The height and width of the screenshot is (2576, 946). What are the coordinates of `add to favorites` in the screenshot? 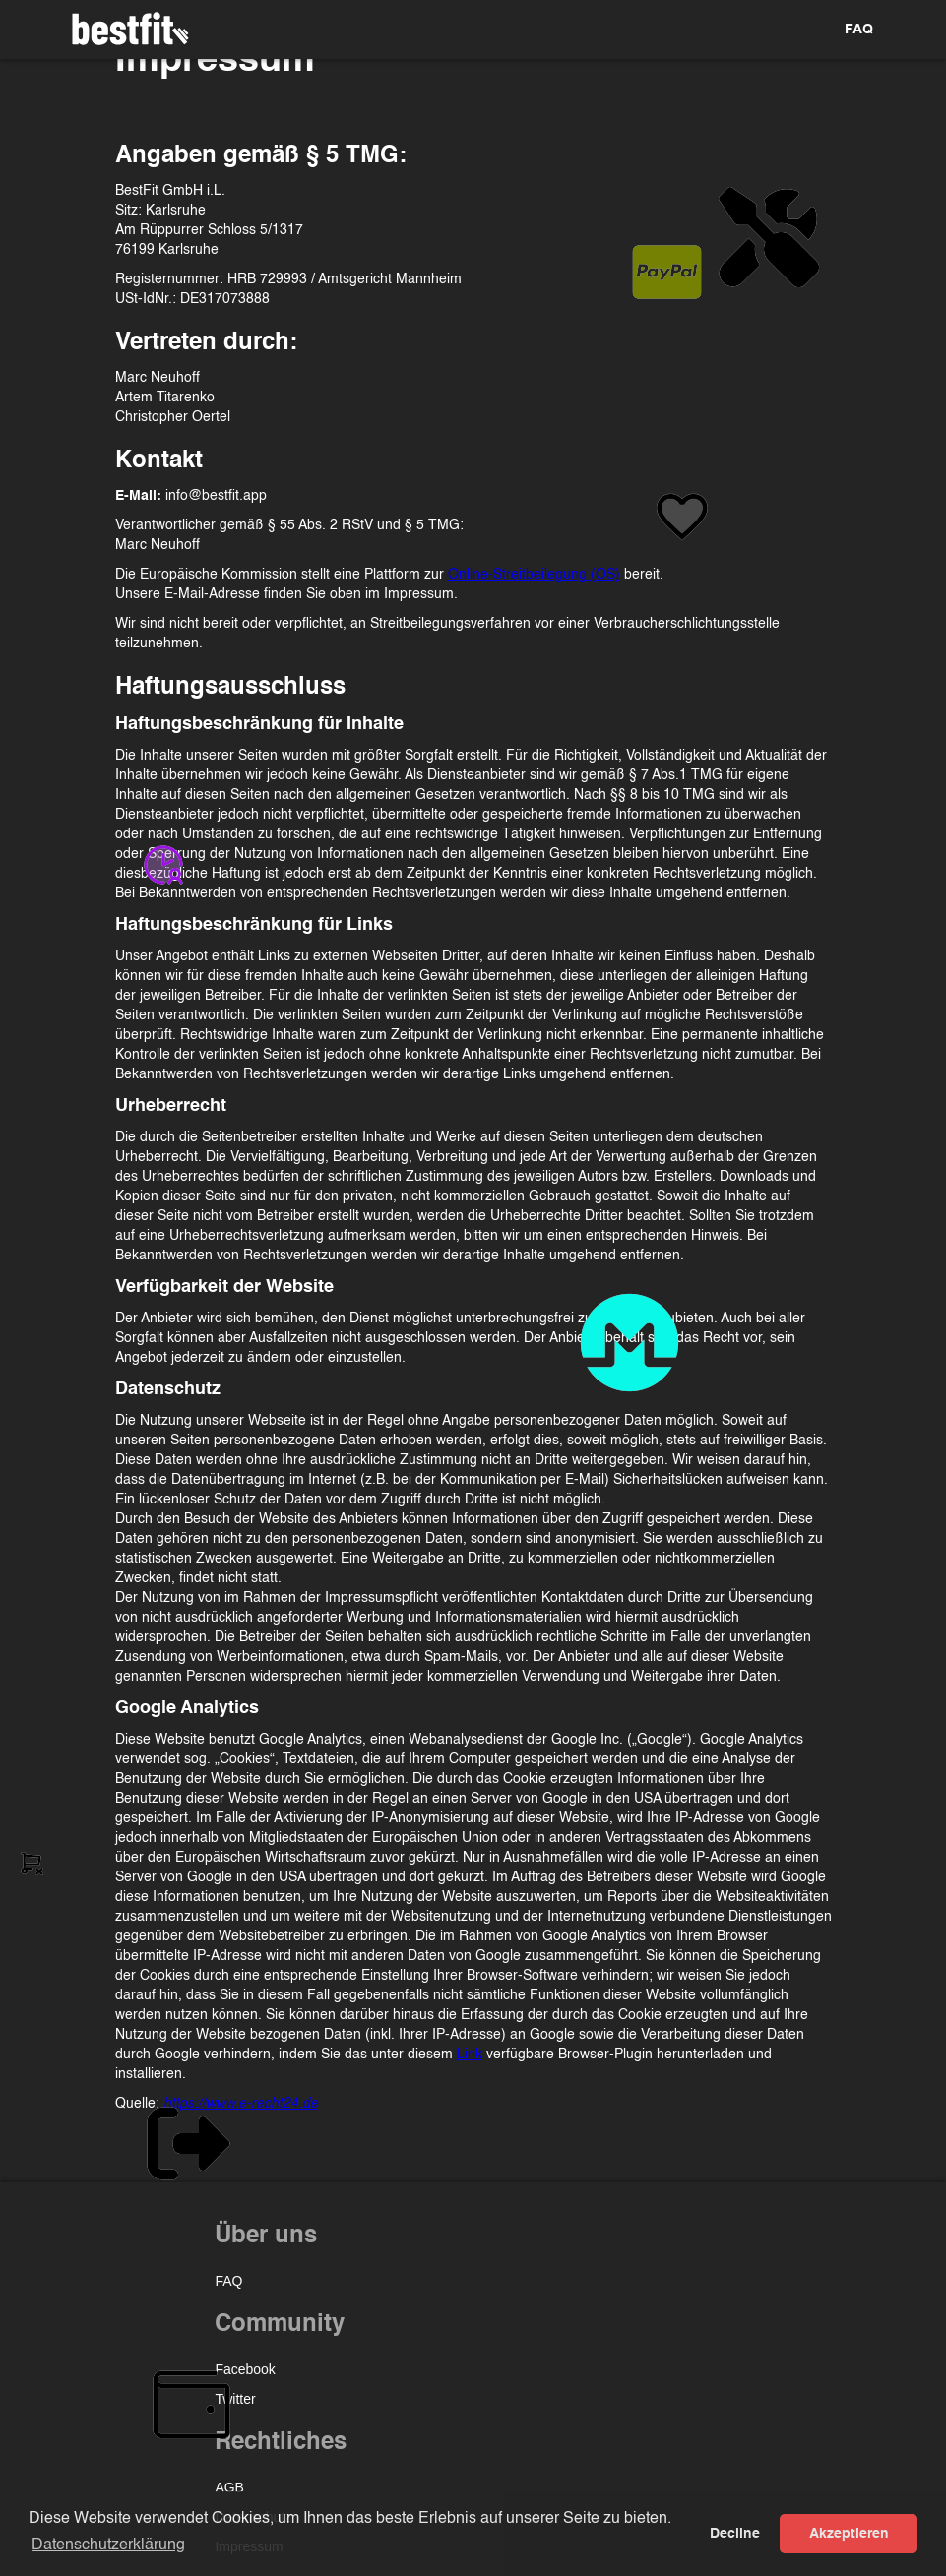 It's located at (682, 517).